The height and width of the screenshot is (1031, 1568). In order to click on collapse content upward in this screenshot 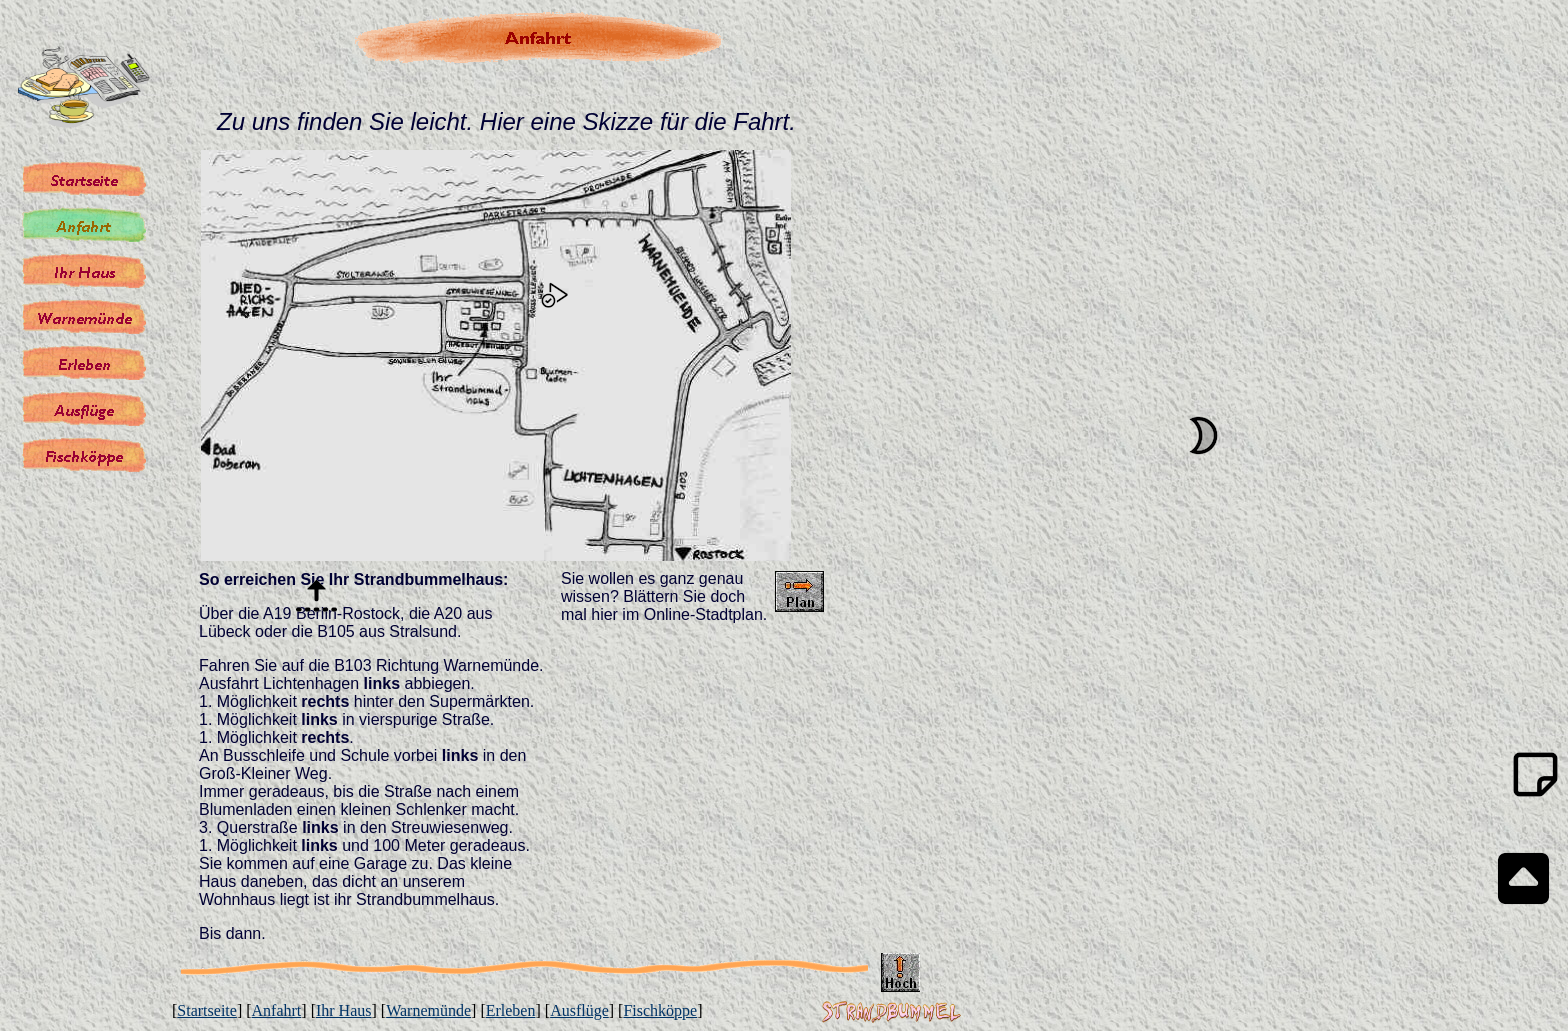, I will do `click(316, 598)`.